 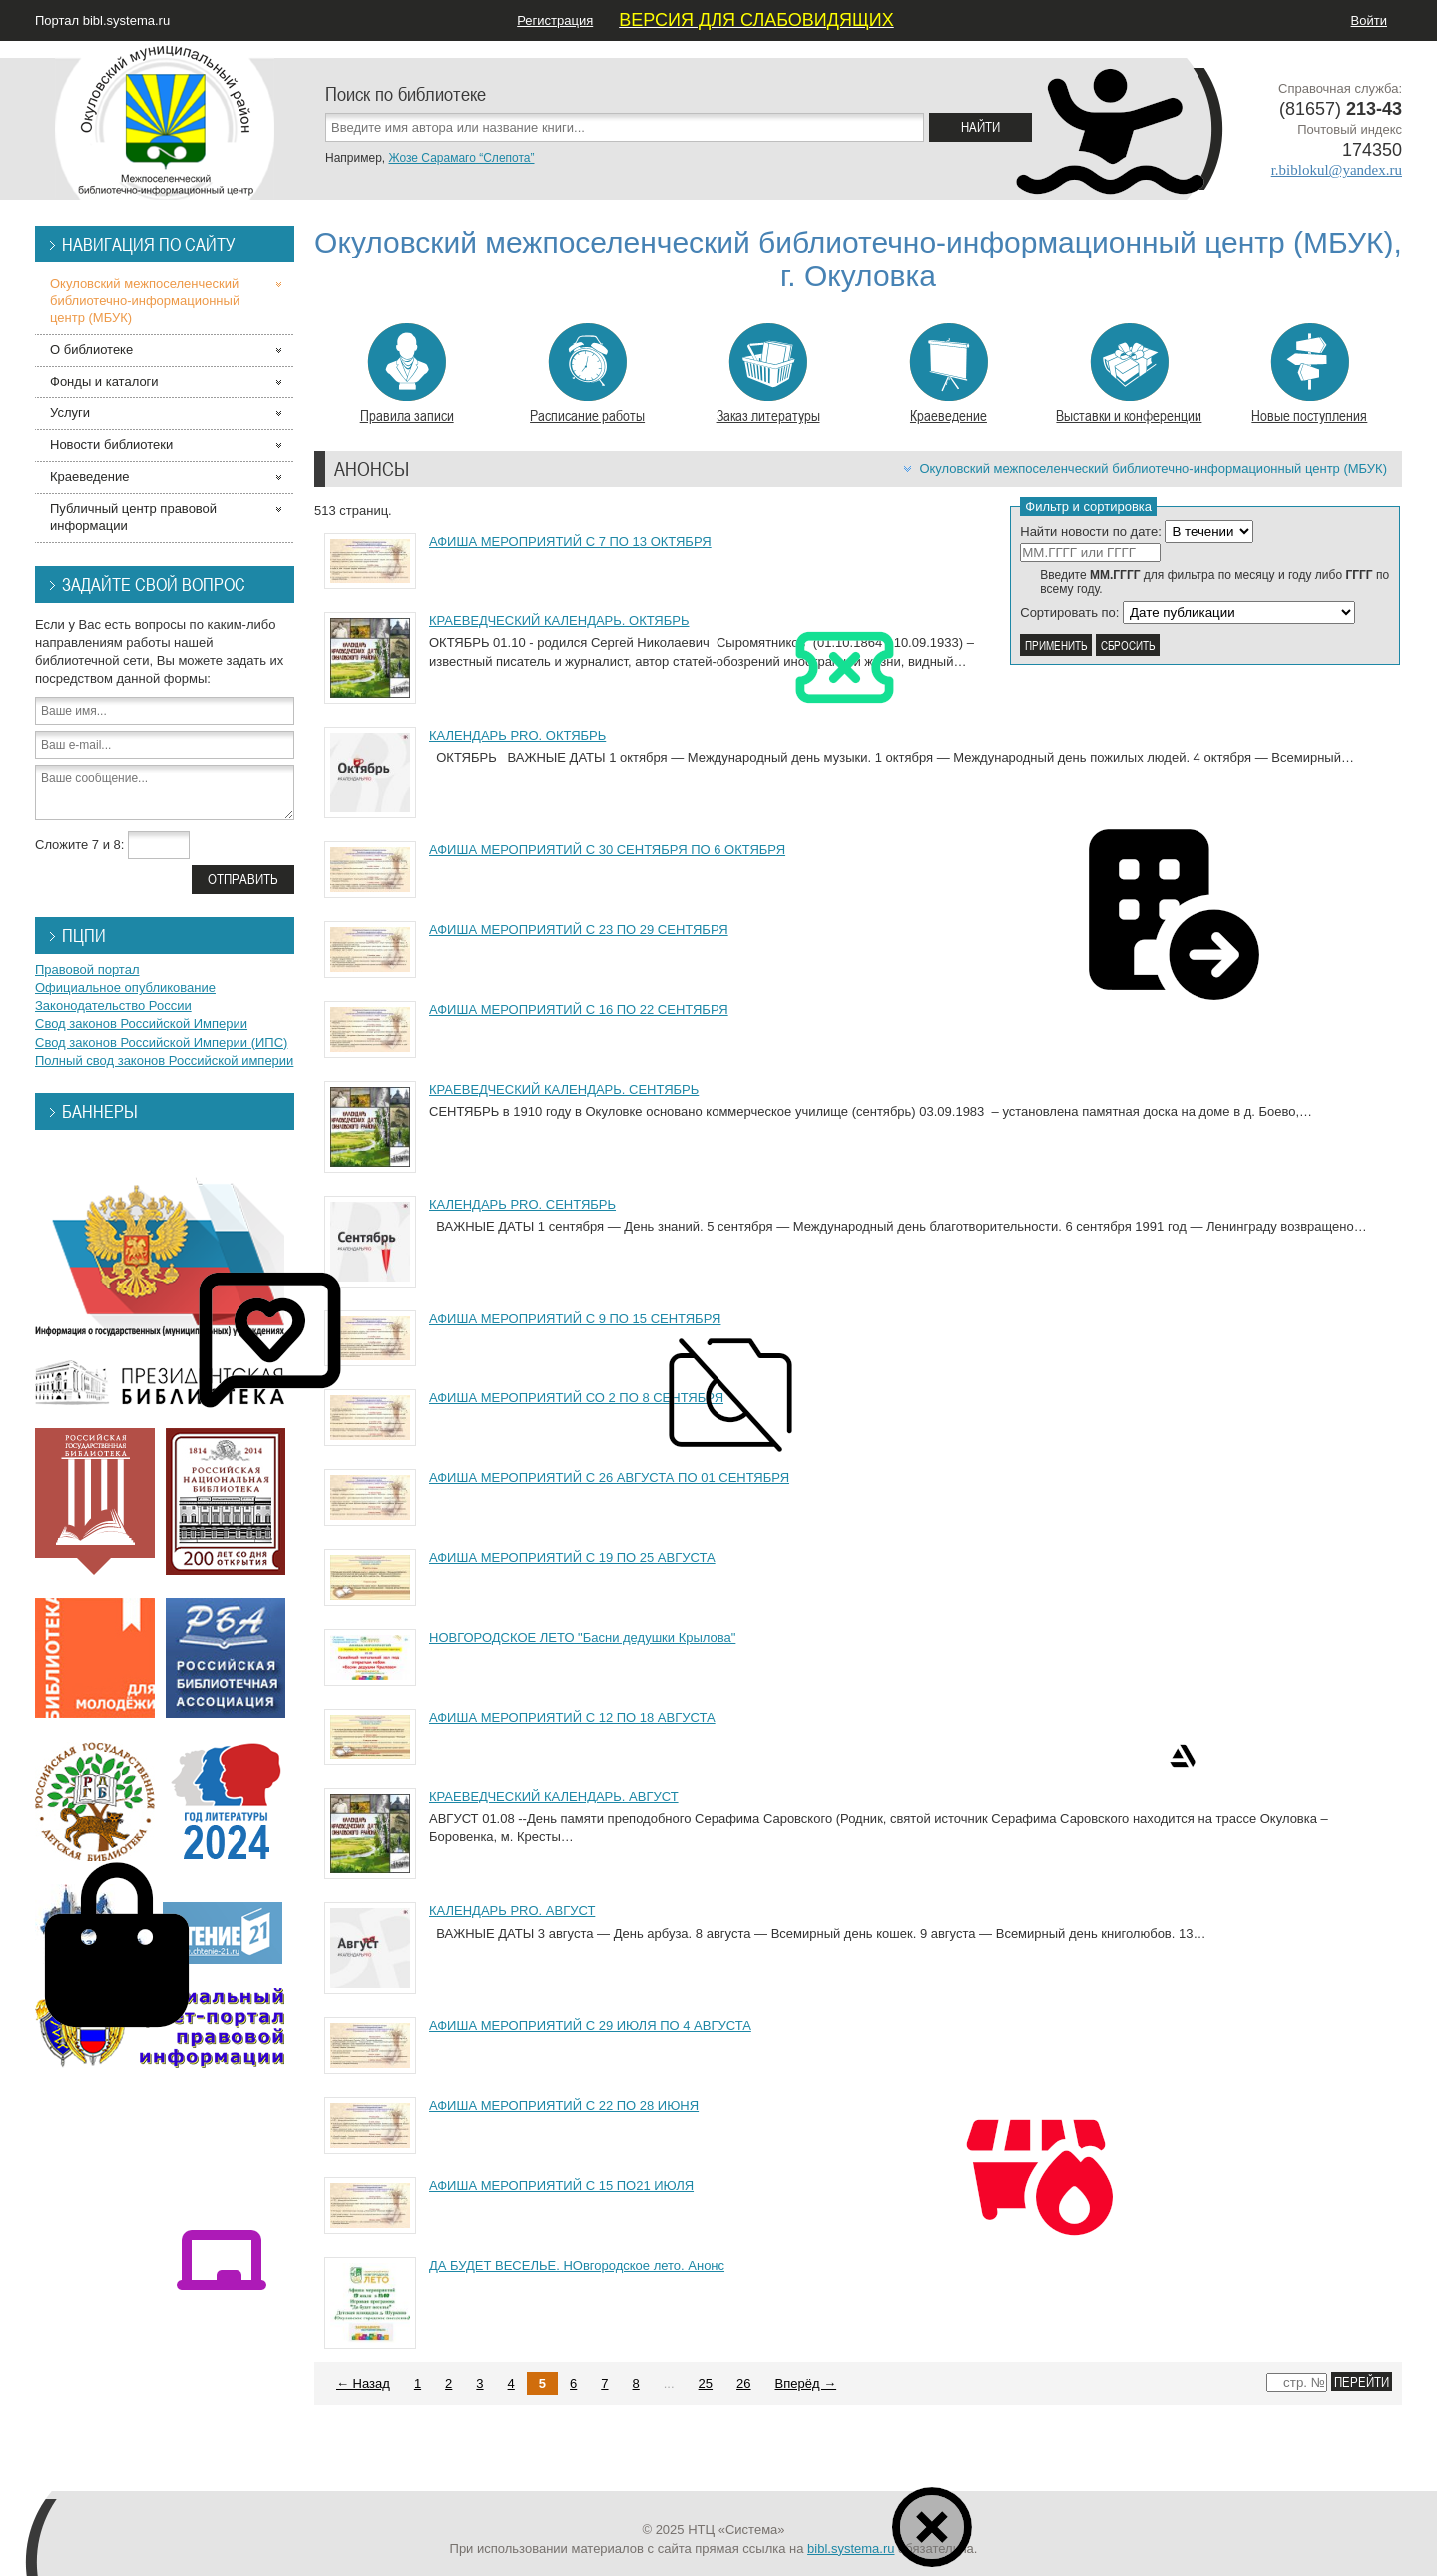 What do you see at coordinates (117, 1955) in the screenshot?
I see `view your shopping bag` at bounding box center [117, 1955].